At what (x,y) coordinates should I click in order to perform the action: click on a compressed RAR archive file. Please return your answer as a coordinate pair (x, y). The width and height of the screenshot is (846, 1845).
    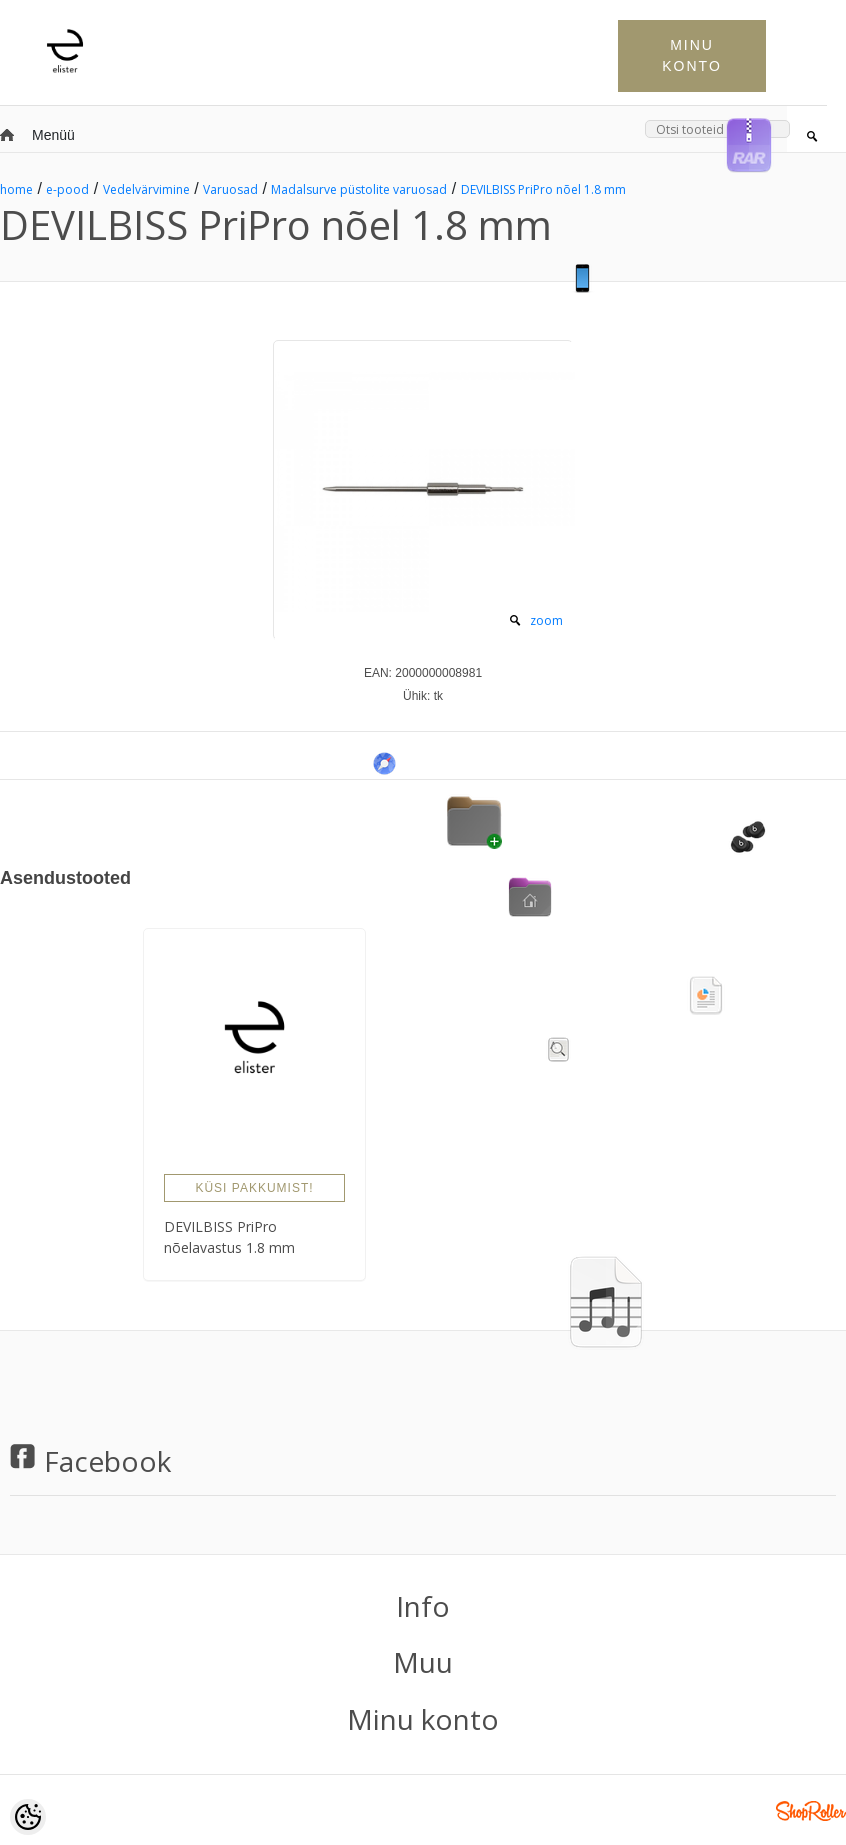
    Looking at the image, I should click on (749, 145).